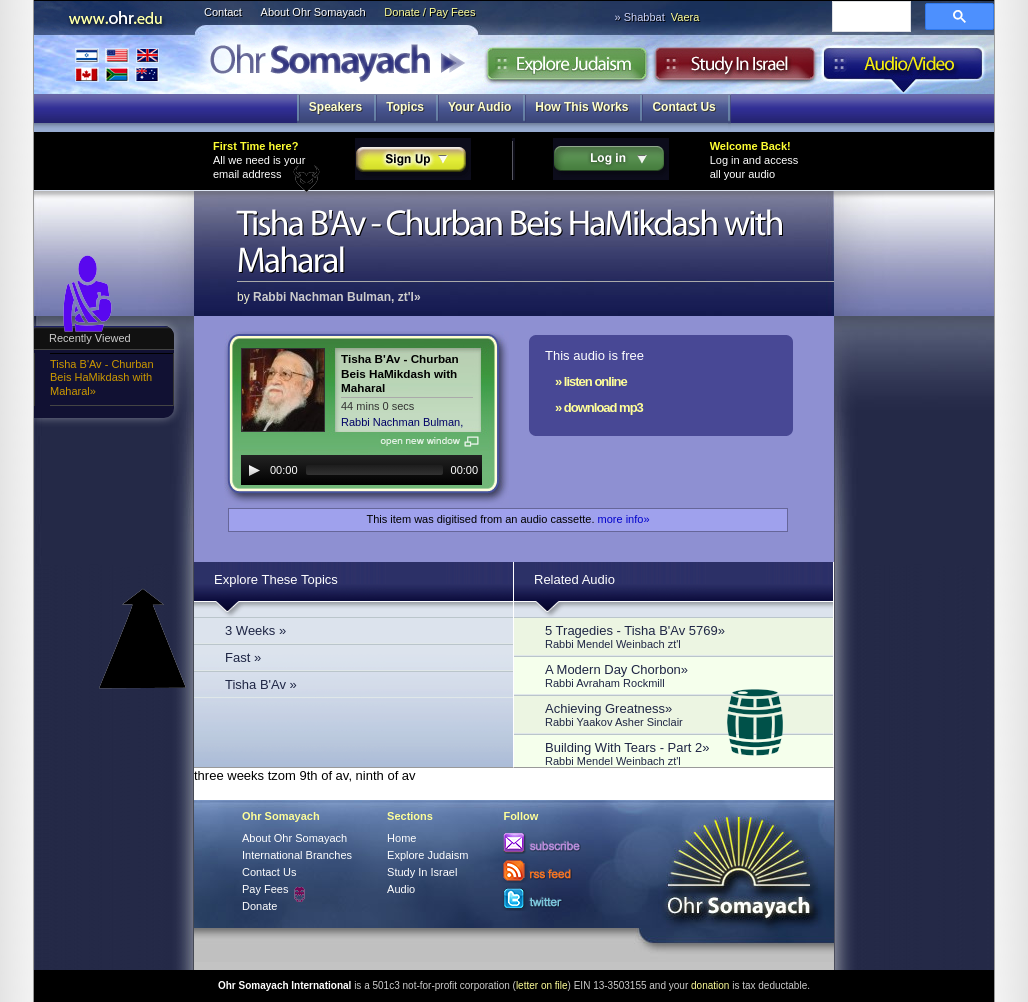  What do you see at coordinates (142, 638) in the screenshot?
I see `increase thrust or acceleration` at bounding box center [142, 638].